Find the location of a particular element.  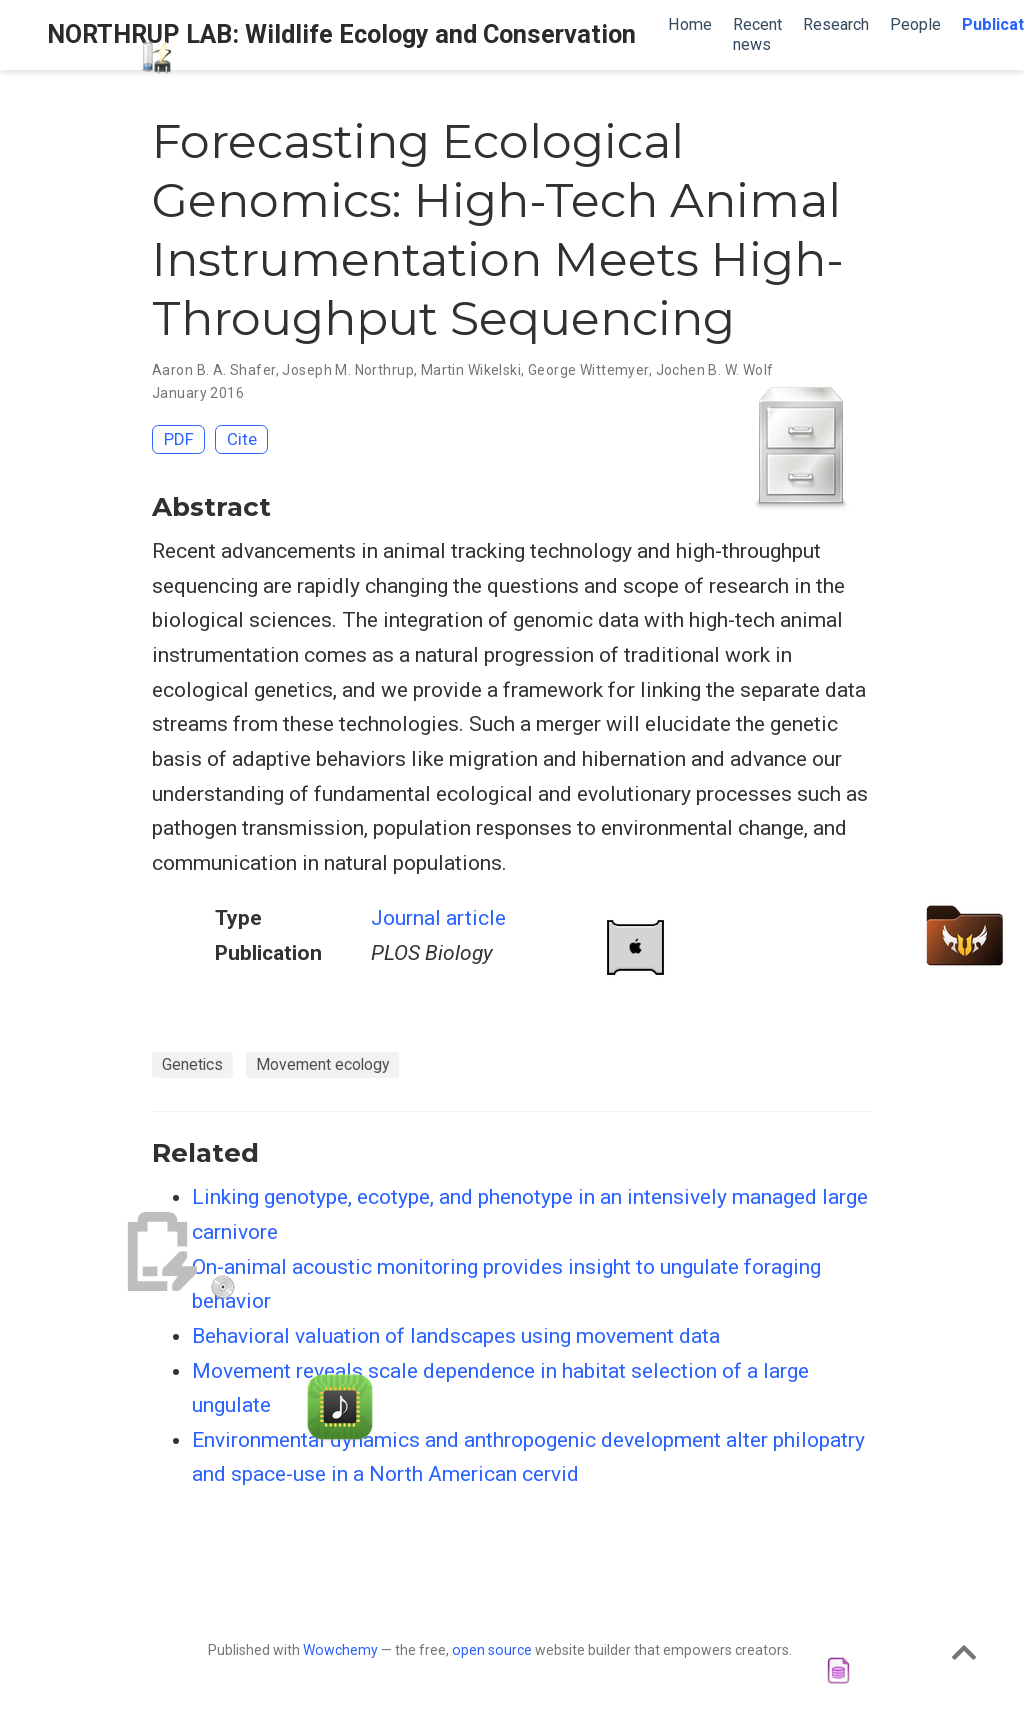

open asus tuf gaming files folder is located at coordinates (964, 937).